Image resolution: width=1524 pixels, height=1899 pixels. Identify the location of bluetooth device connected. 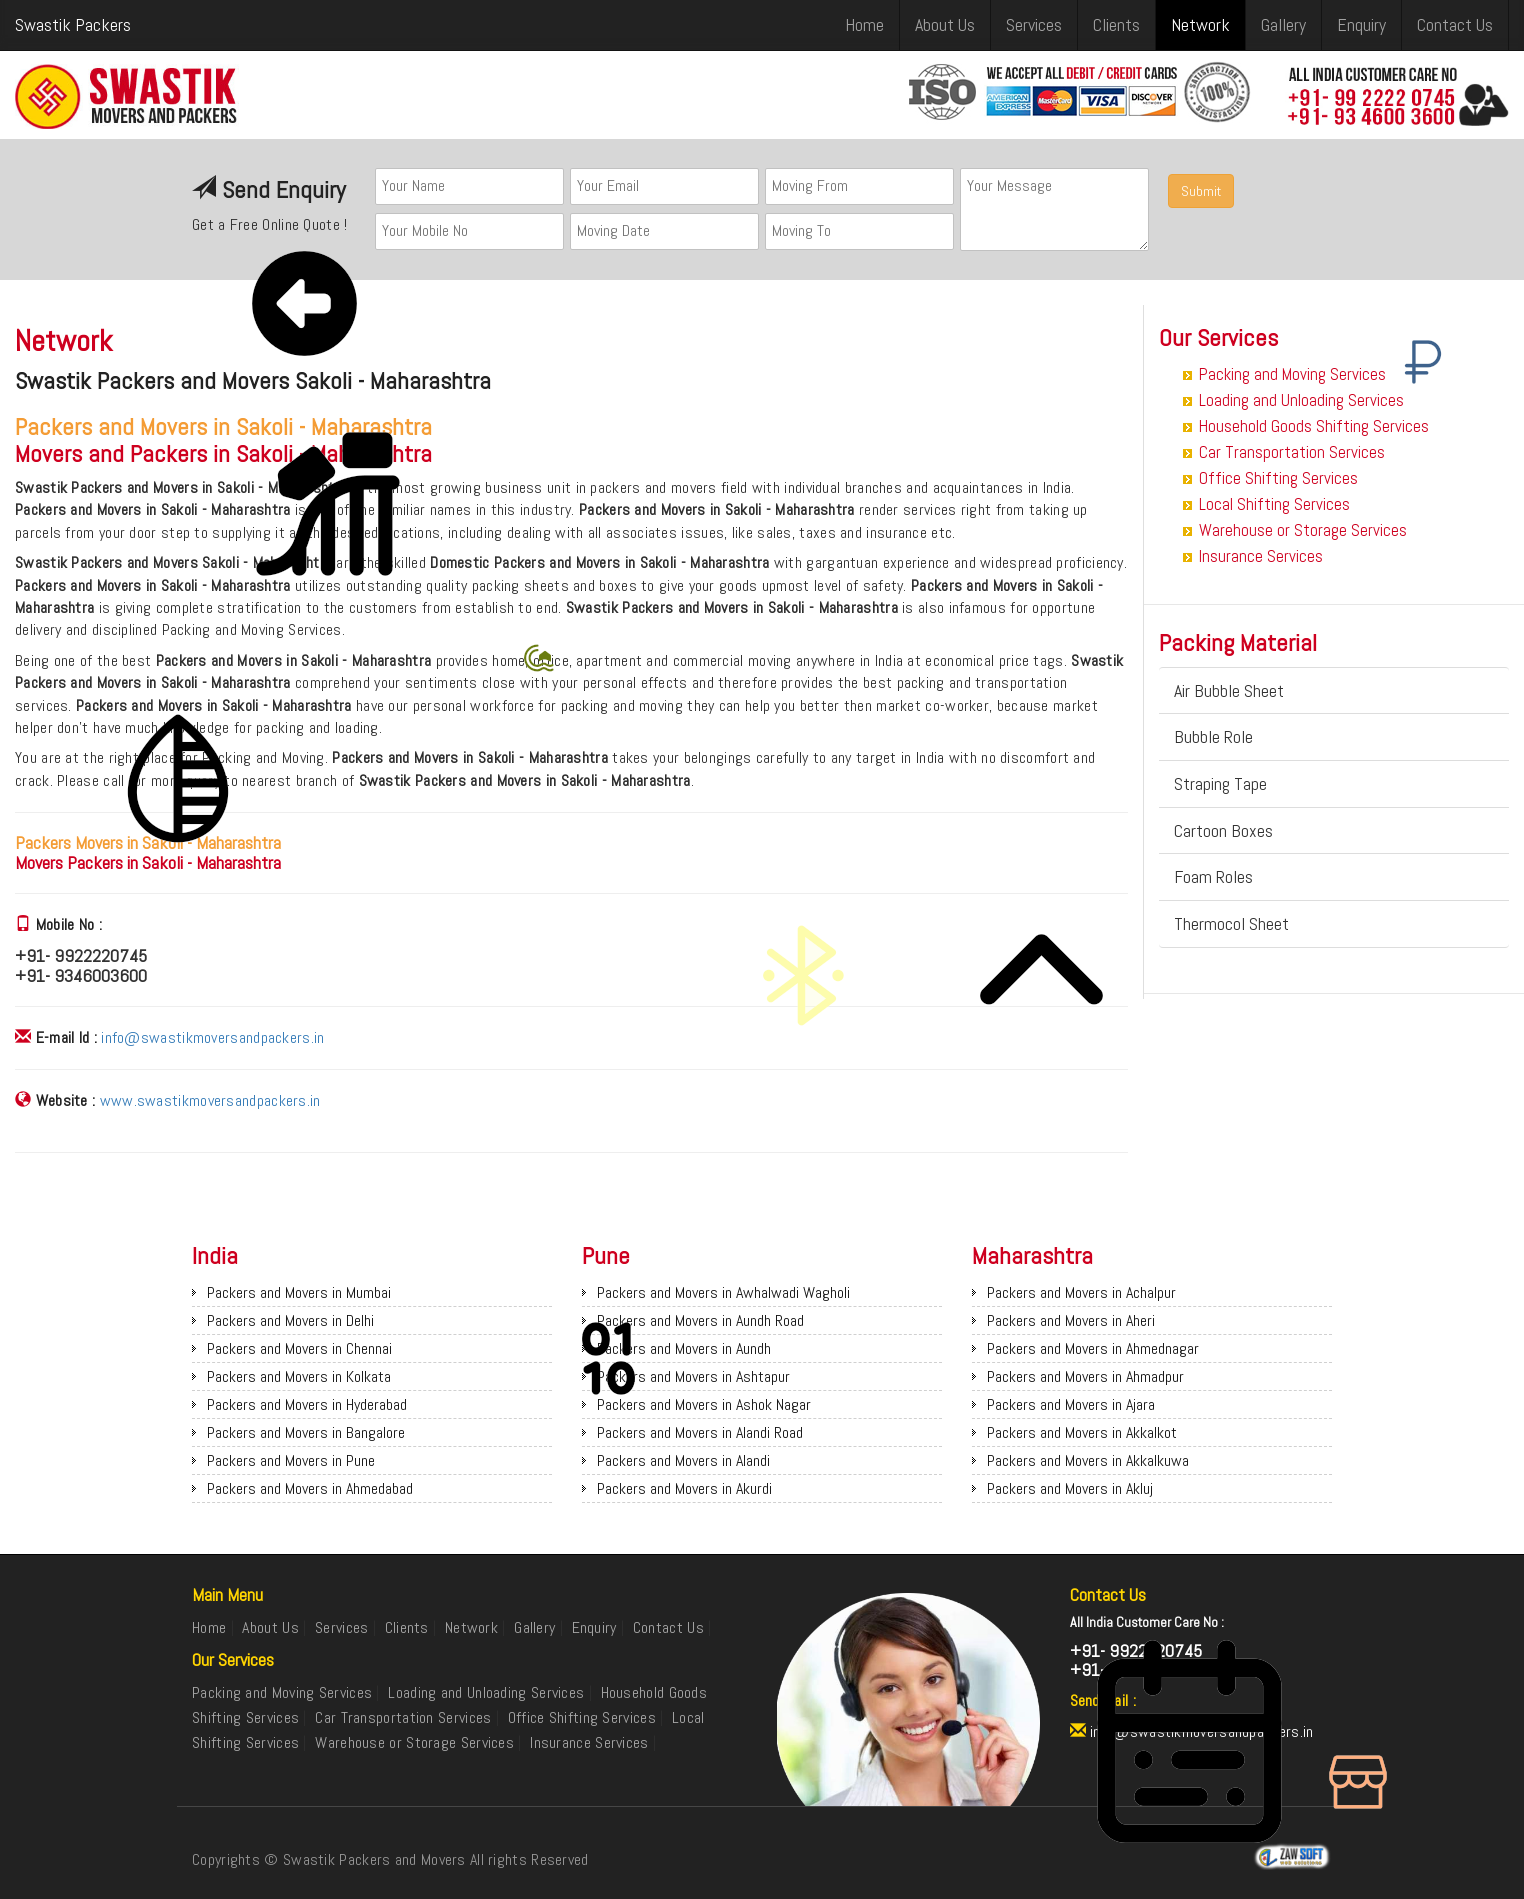
(801, 975).